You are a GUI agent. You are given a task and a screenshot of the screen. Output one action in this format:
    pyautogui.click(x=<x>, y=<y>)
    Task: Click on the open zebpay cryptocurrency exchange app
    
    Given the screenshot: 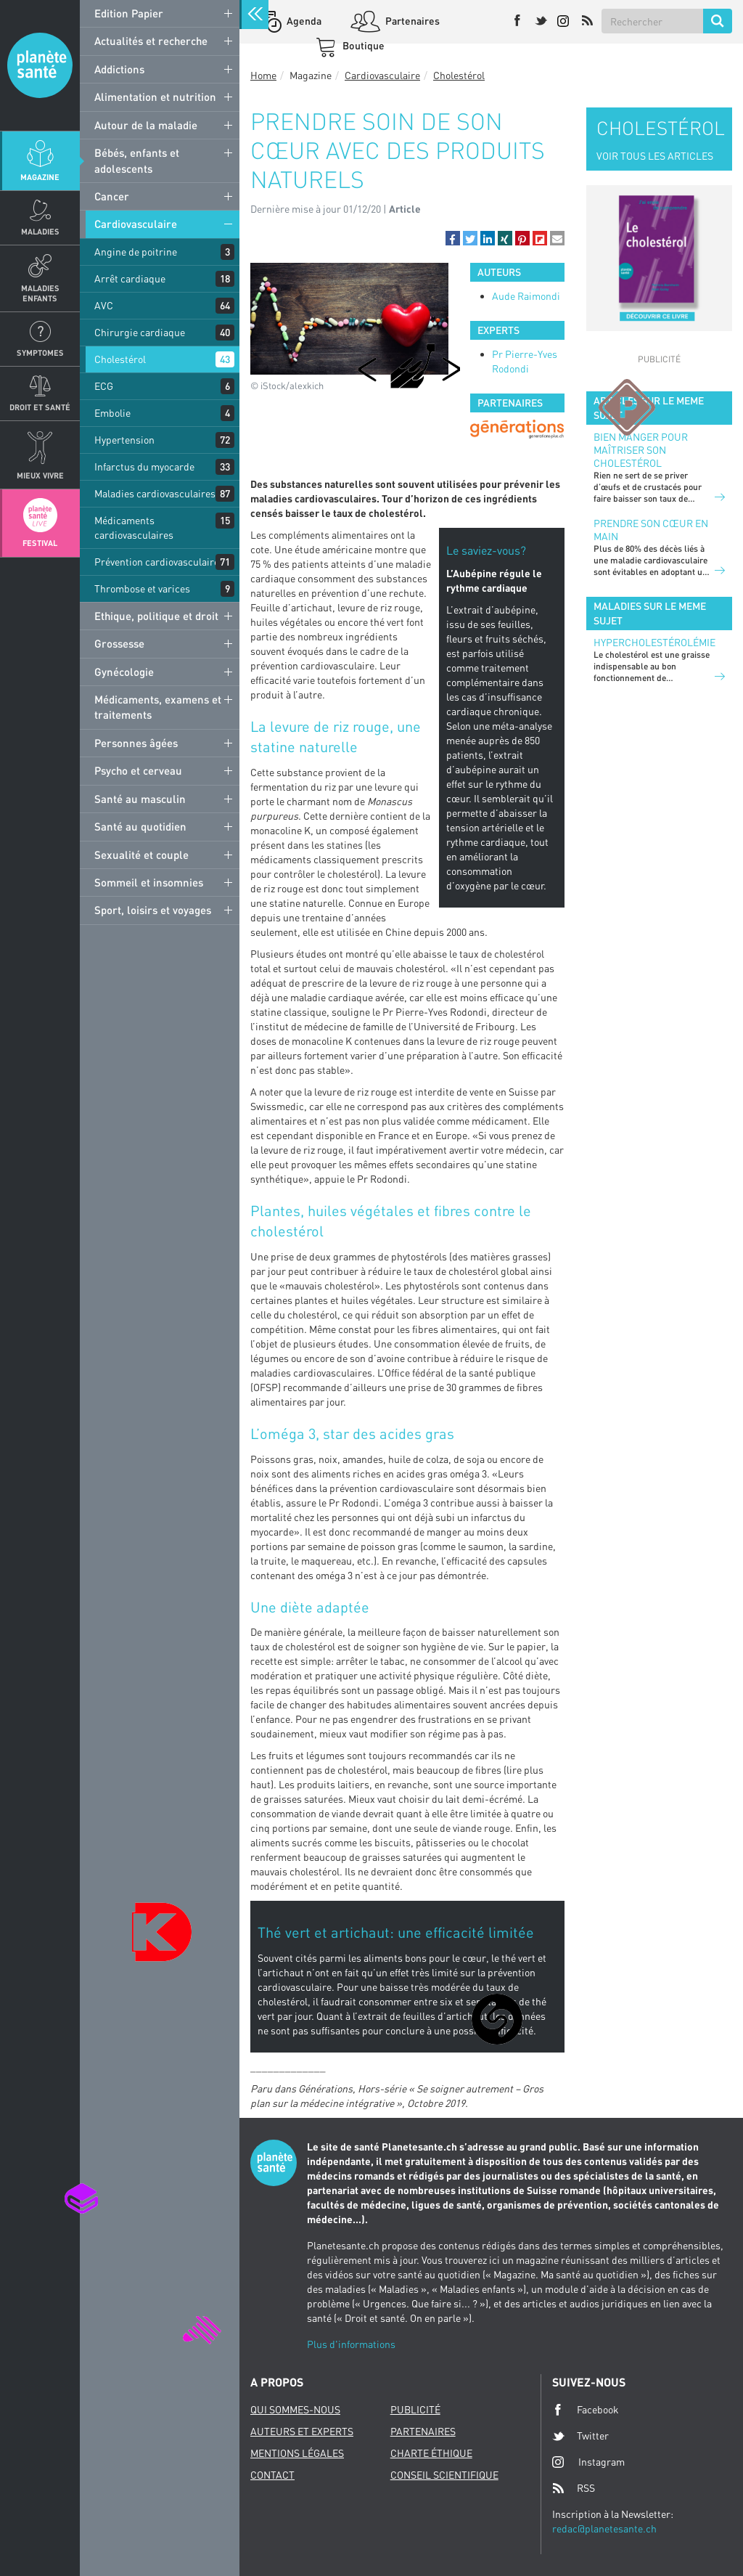 What is the action you would take?
    pyautogui.click(x=202, y=2330)
    